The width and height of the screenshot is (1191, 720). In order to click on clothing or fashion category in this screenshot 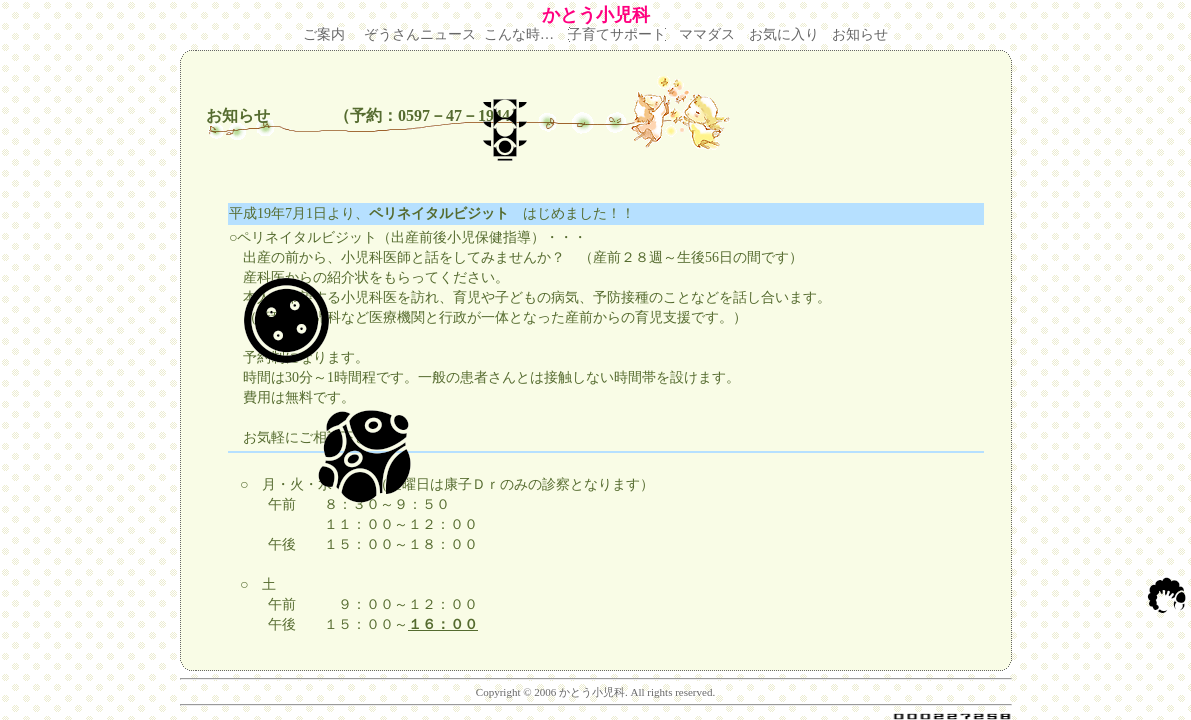, I will do `click(286, 320)`.